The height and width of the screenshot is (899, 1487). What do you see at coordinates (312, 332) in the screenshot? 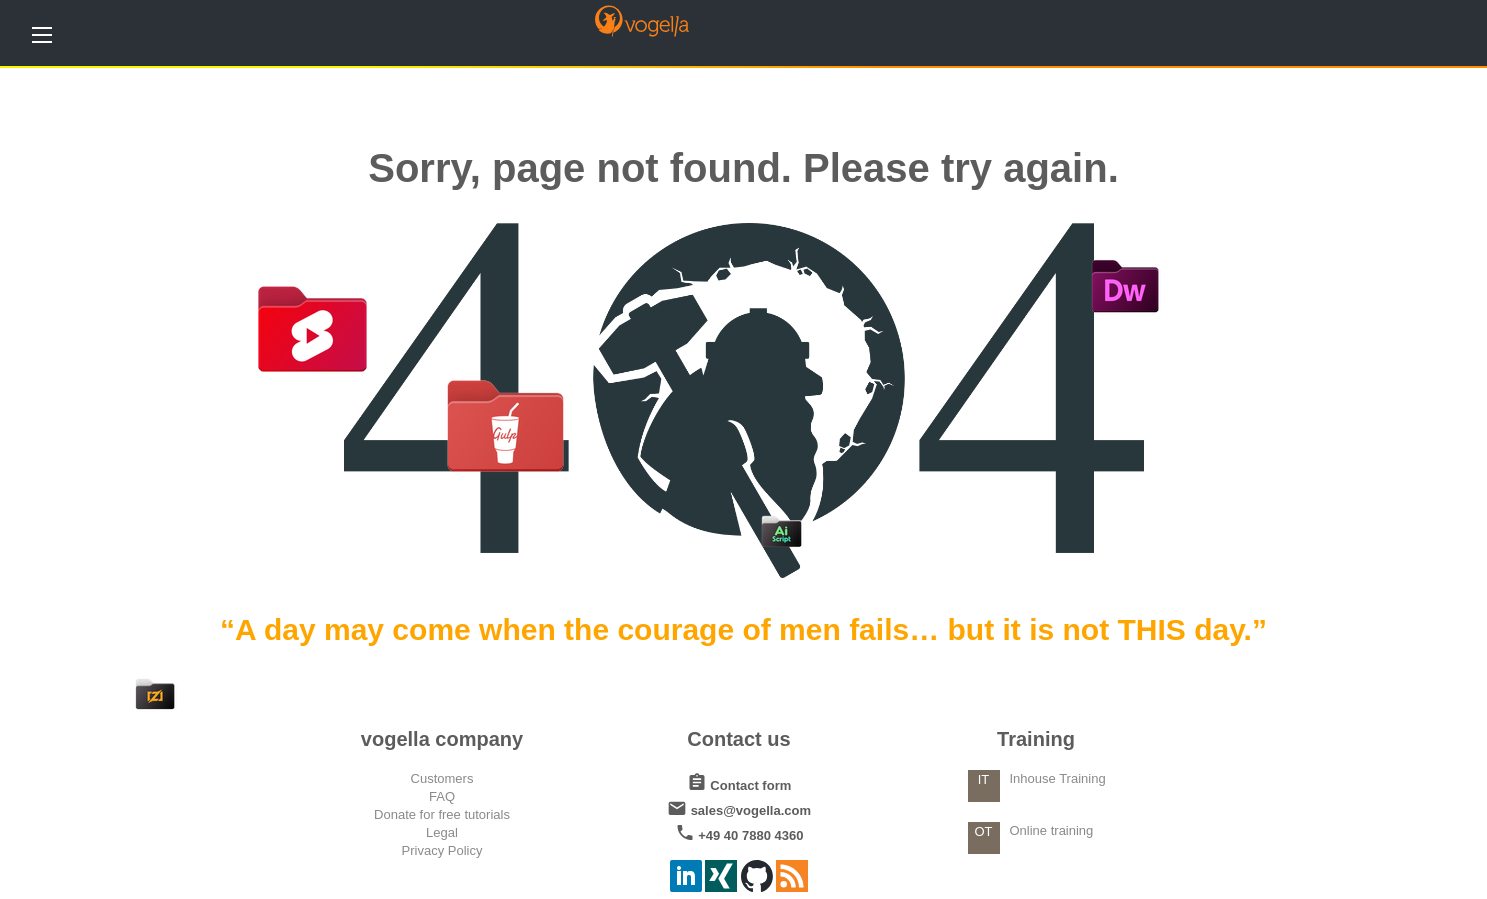
I see `open folder containing YouTube Shorts videos` at bounding box center [312, 332].